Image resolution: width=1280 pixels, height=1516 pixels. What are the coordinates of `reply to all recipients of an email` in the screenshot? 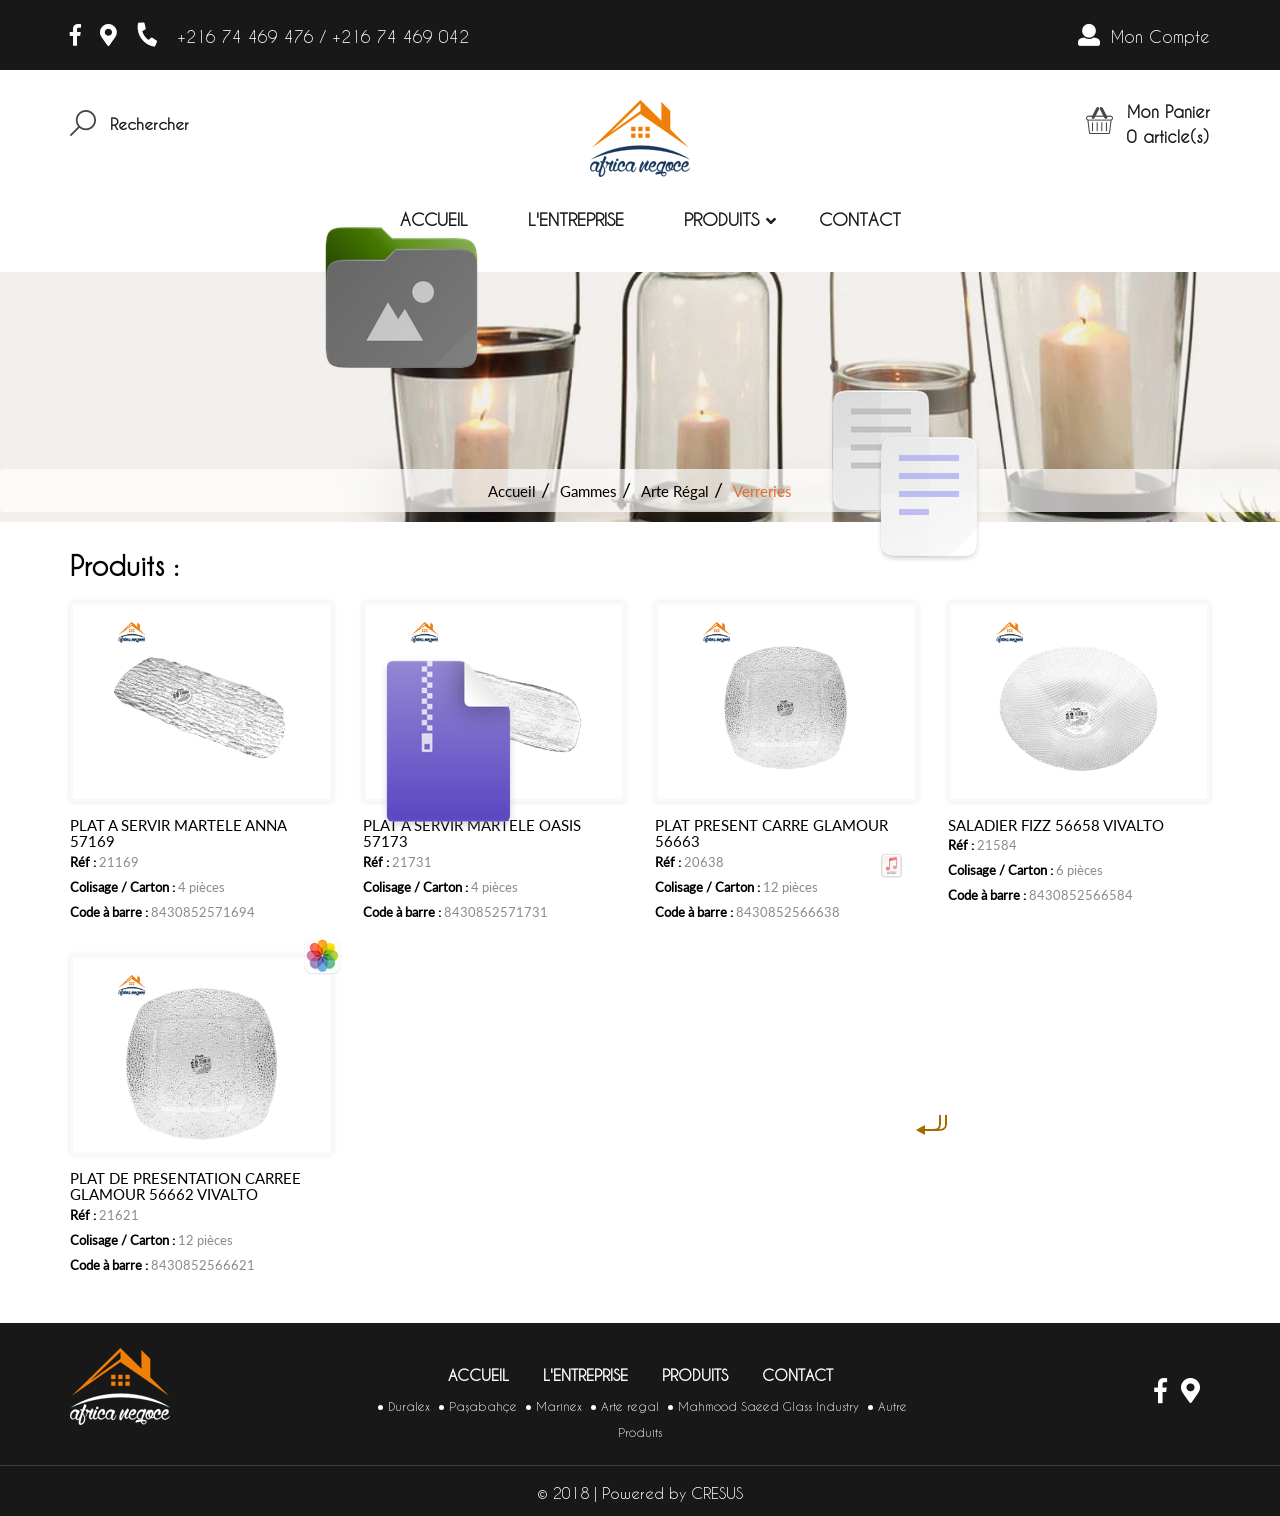 It's located at (931, 1123).